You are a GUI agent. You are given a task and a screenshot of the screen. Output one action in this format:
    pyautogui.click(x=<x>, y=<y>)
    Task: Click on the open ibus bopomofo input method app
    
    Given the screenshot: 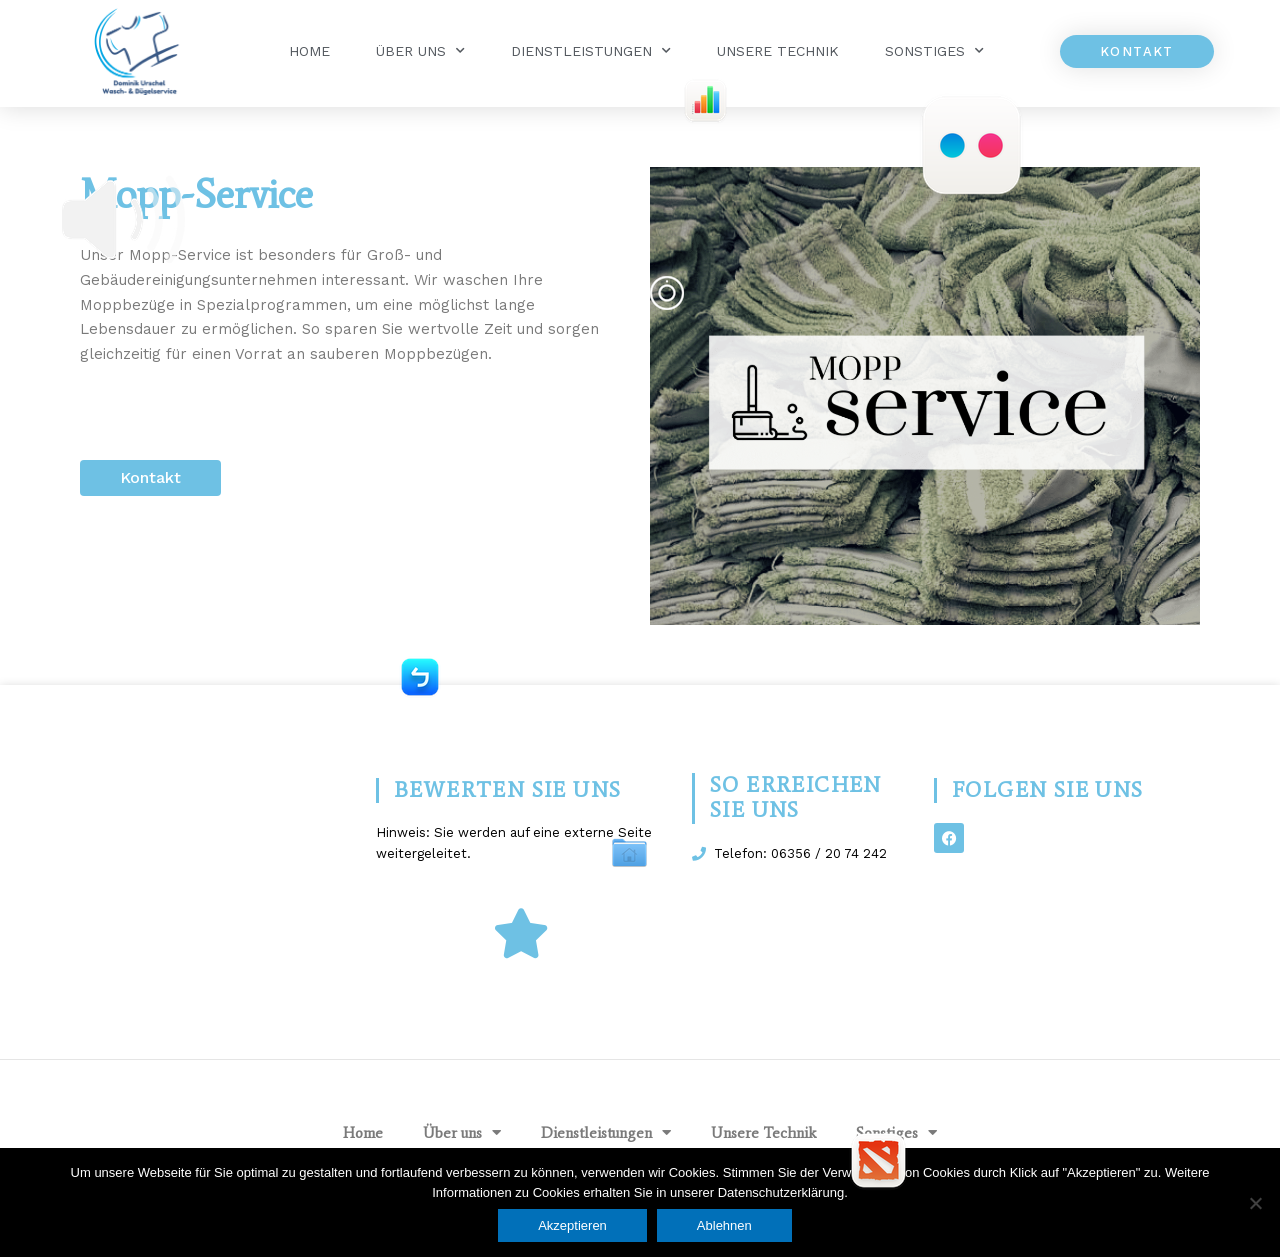 What is the action you would take?
    pyautogui.click(x=420, y=677)
    